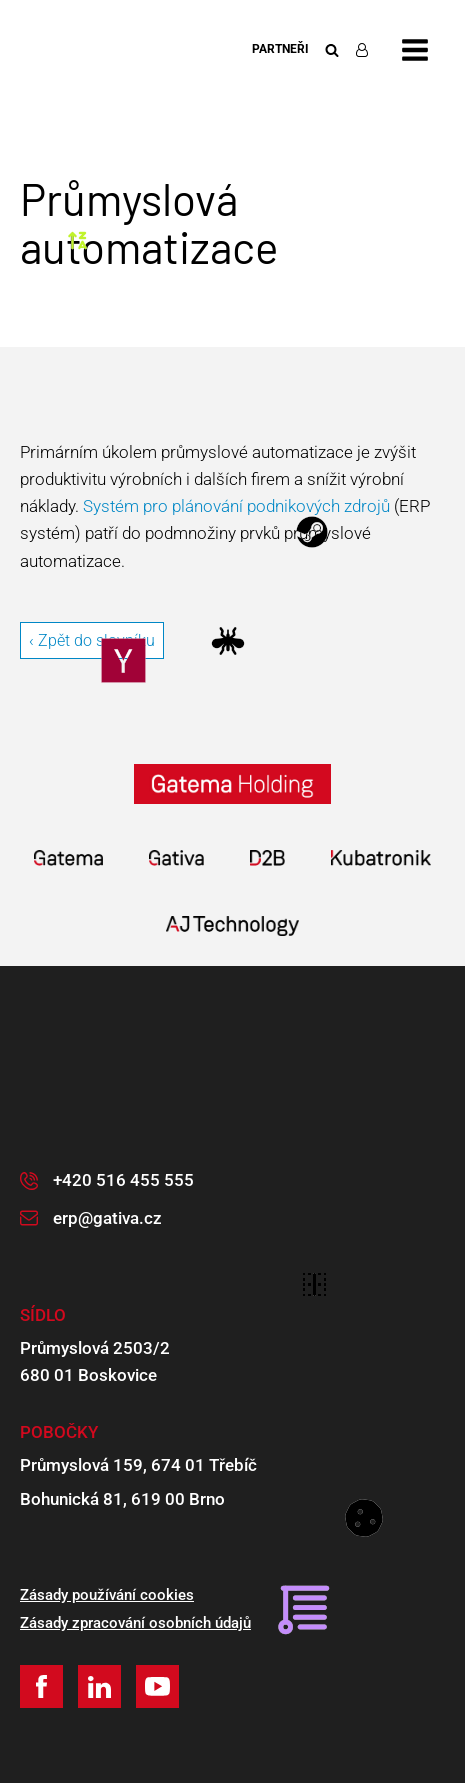  I want to click on Y Combinator logo, so click(123, 660).